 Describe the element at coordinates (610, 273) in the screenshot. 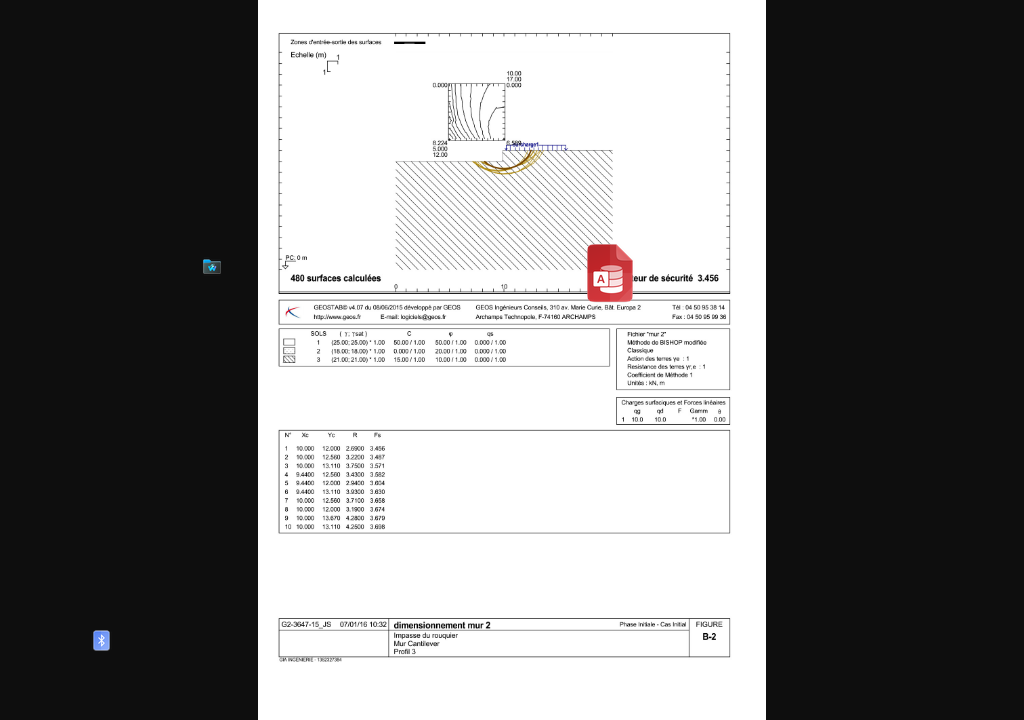

I see `microsoft access database file` at that location.